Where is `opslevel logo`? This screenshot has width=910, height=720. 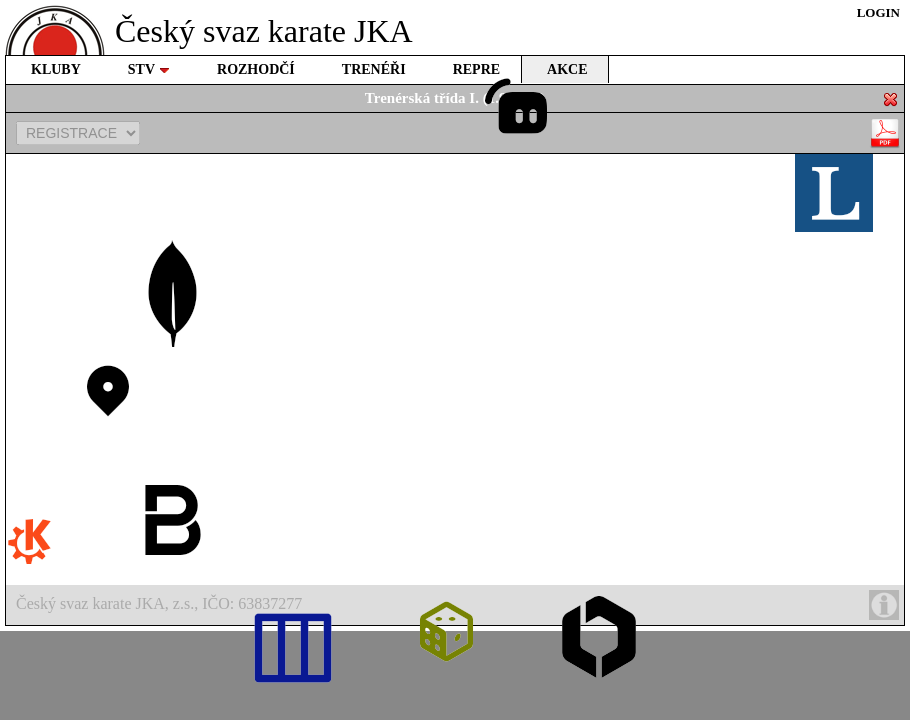
opslevel logo is located at coordinates (599, 637).